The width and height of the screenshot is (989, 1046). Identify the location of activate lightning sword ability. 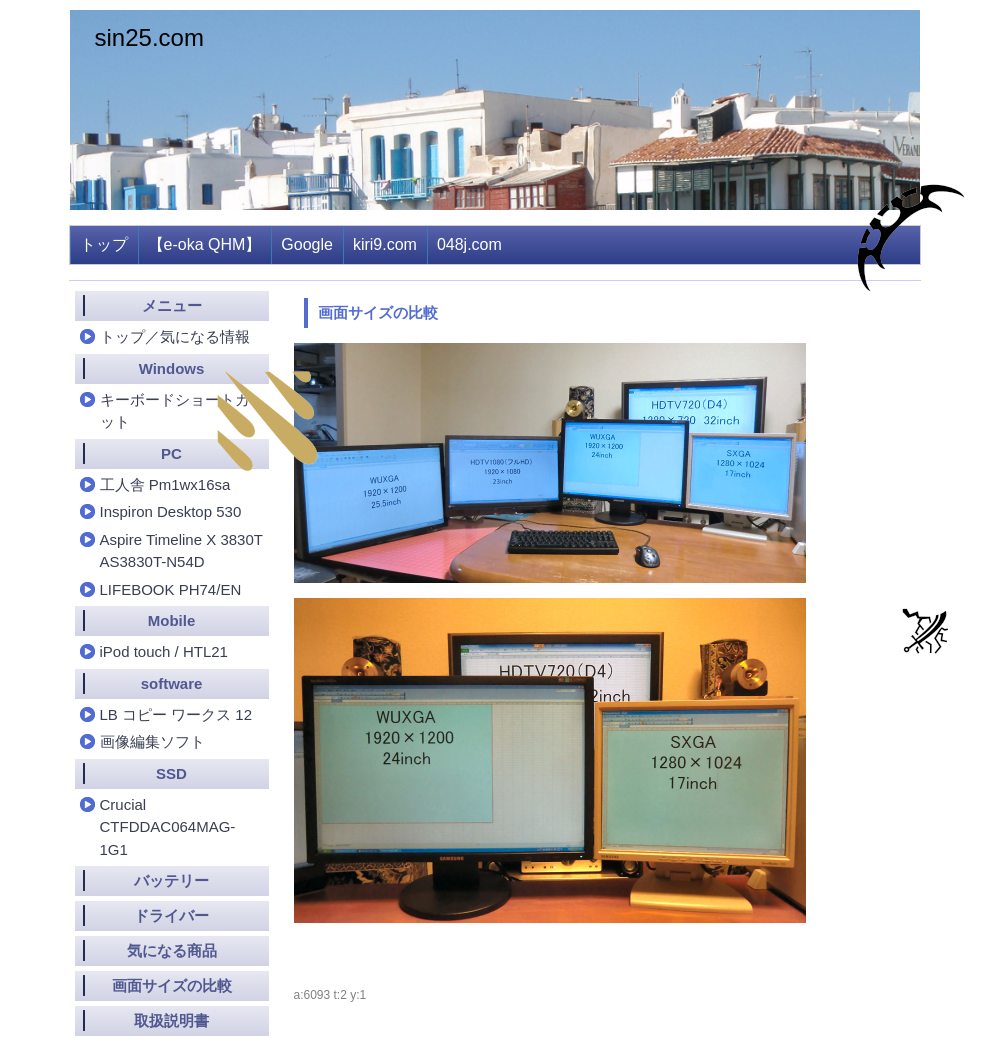
(925, 631).